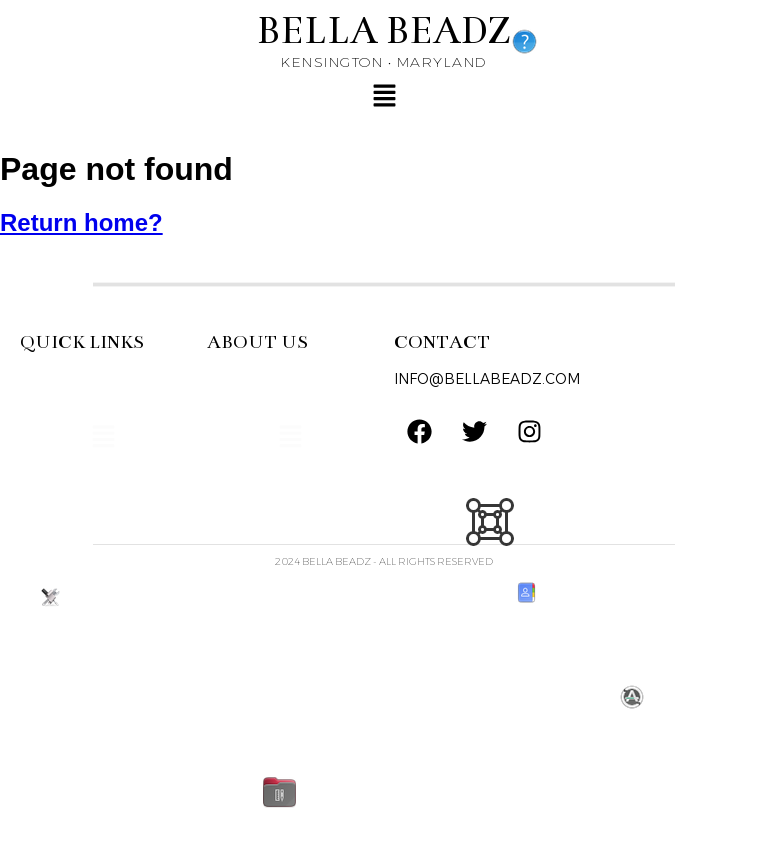 The height and width of the screenshot is (856, 768). What do you see at coordinates (526, 592) in the screenshot?
I see `open the contacts app` at bounding box center [526, 592].